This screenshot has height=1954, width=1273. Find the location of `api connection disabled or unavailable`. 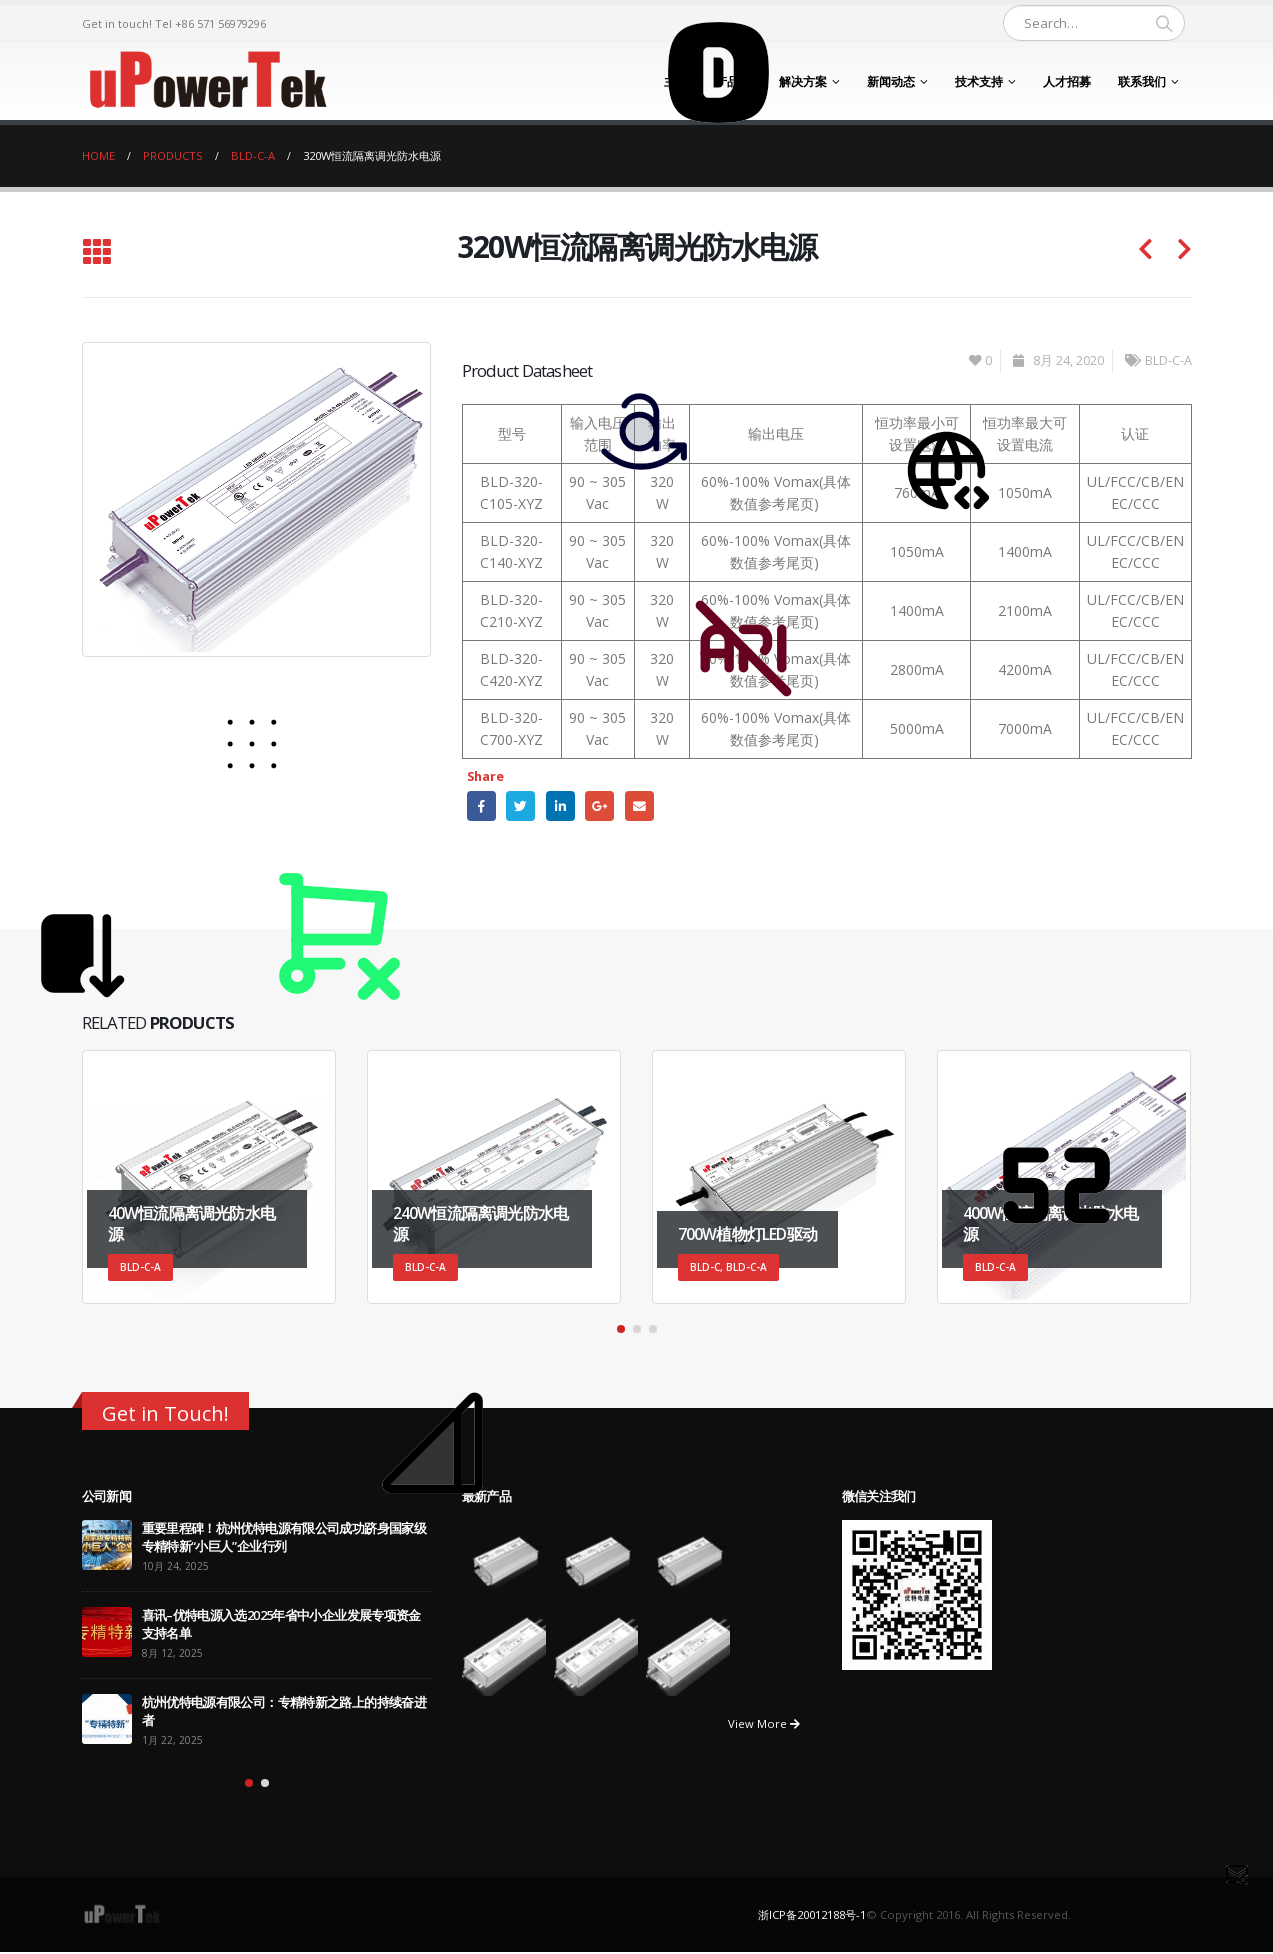

api connection disabled or unavailable is located at coordinates (743, 648).